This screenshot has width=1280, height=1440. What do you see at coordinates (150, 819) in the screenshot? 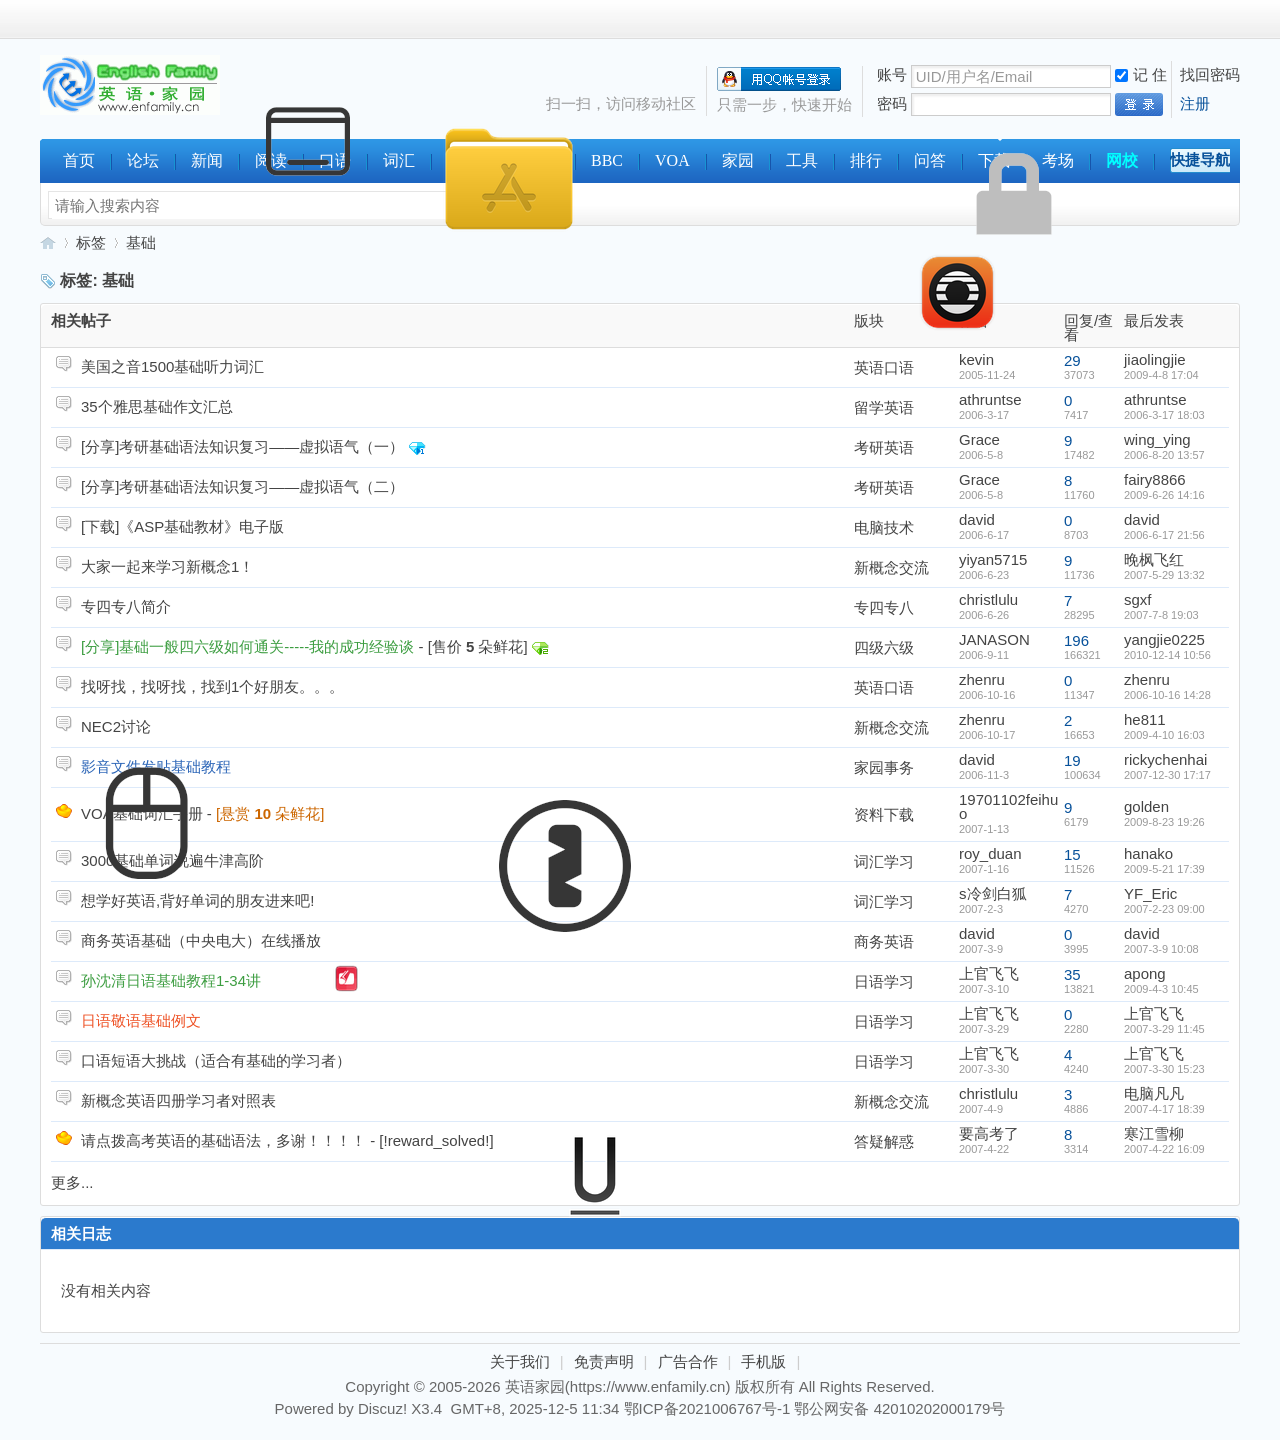
I see `mouse input device settings` at bounding box center [150, 819].